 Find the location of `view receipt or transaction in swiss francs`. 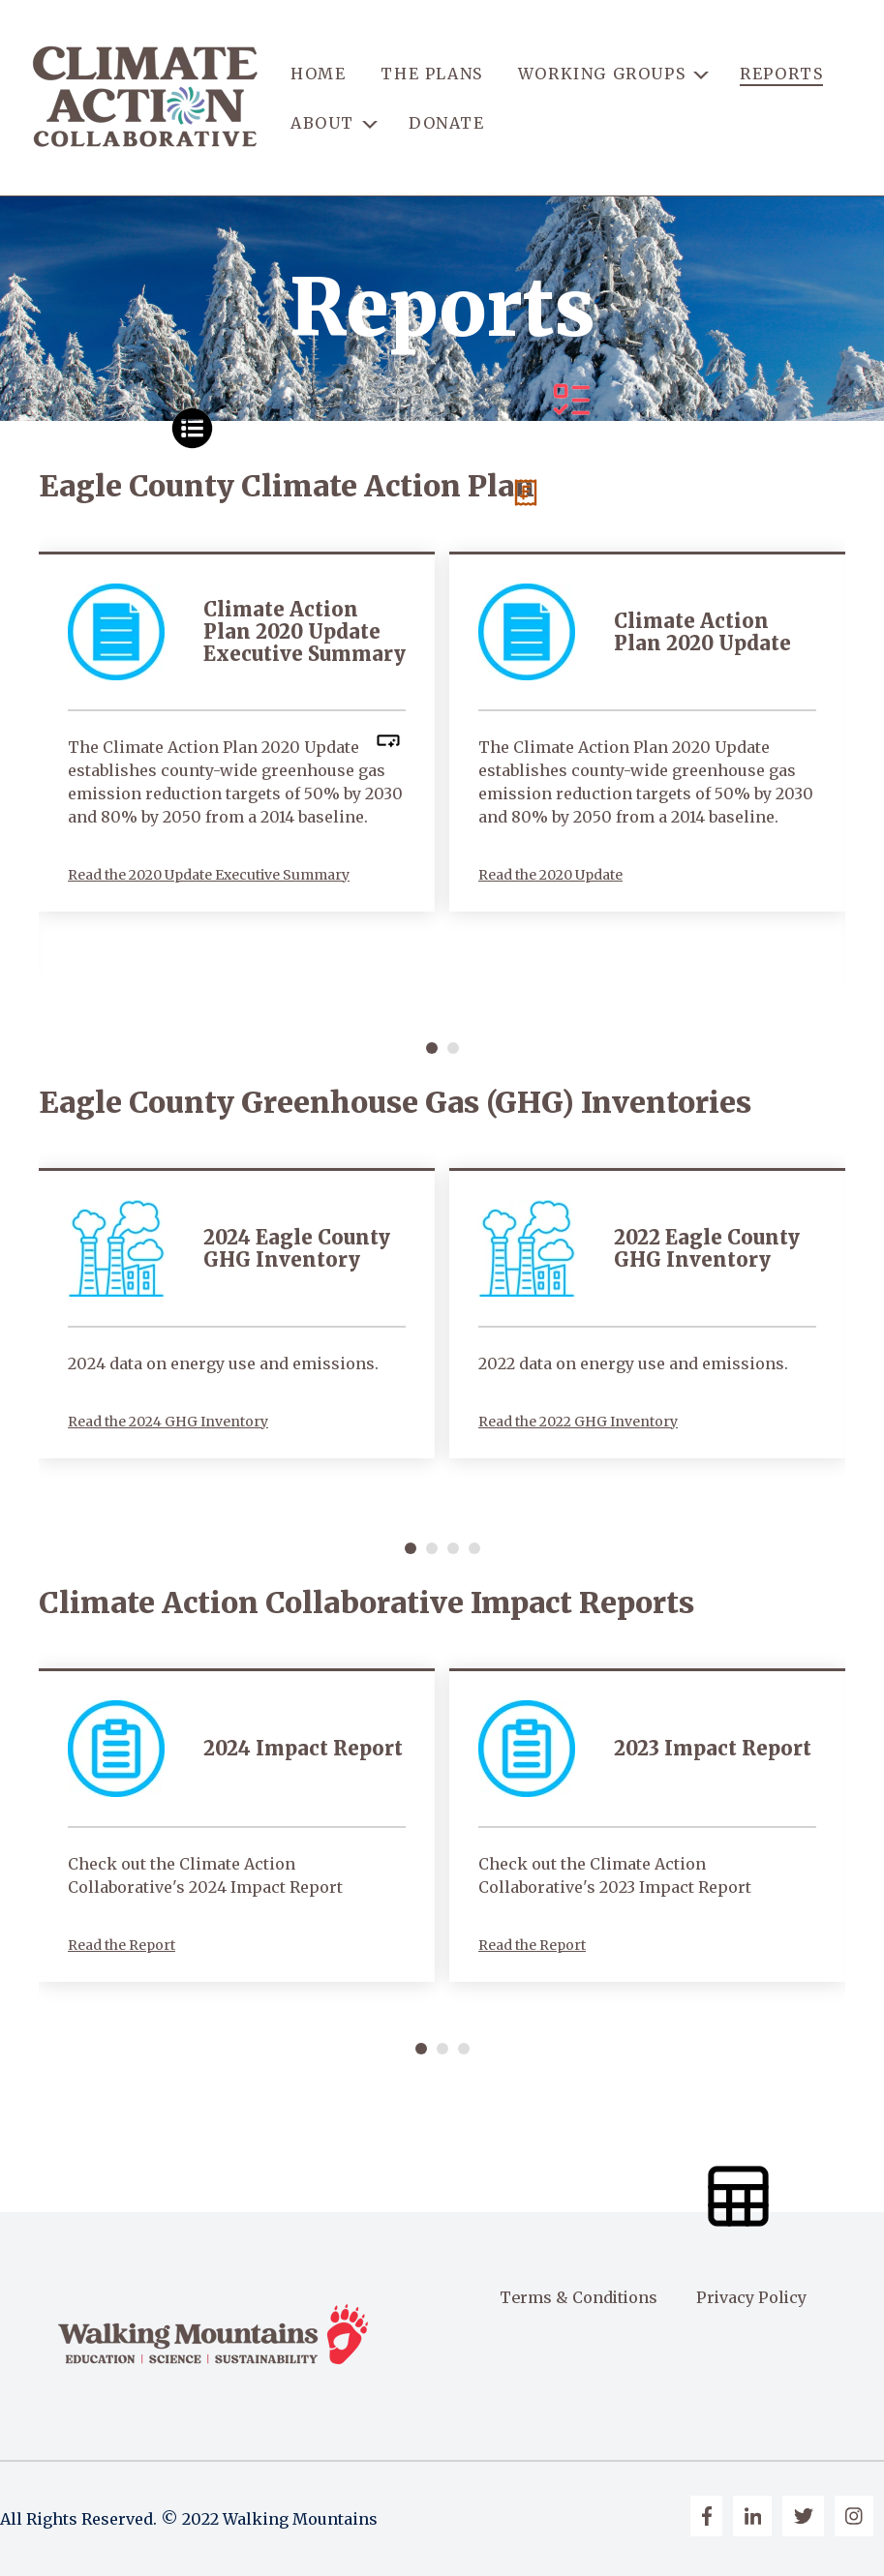

view receipt or transaction in swiss francs is located at coordinates (526, 493).